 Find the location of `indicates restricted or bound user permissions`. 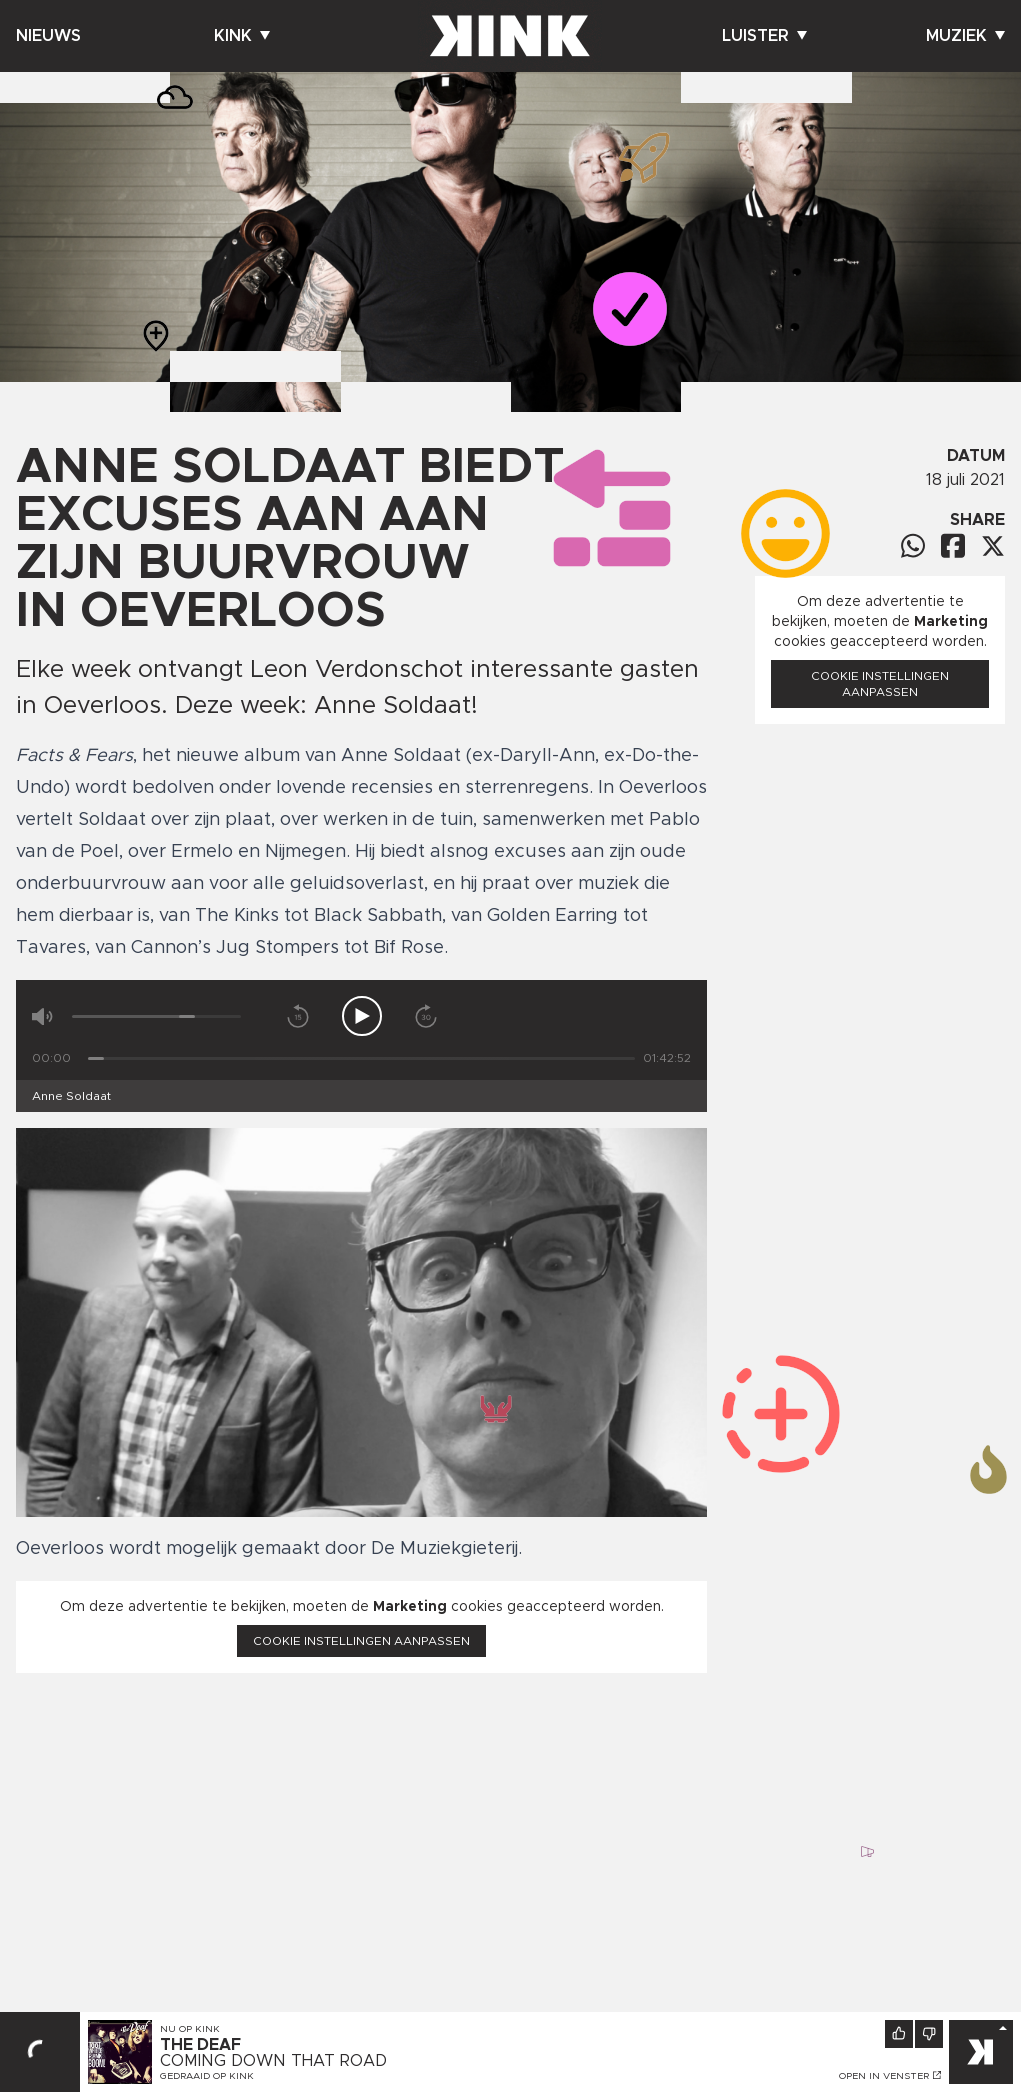

indicates restricted or bound user permissions is located at coordinates (496, 1409).